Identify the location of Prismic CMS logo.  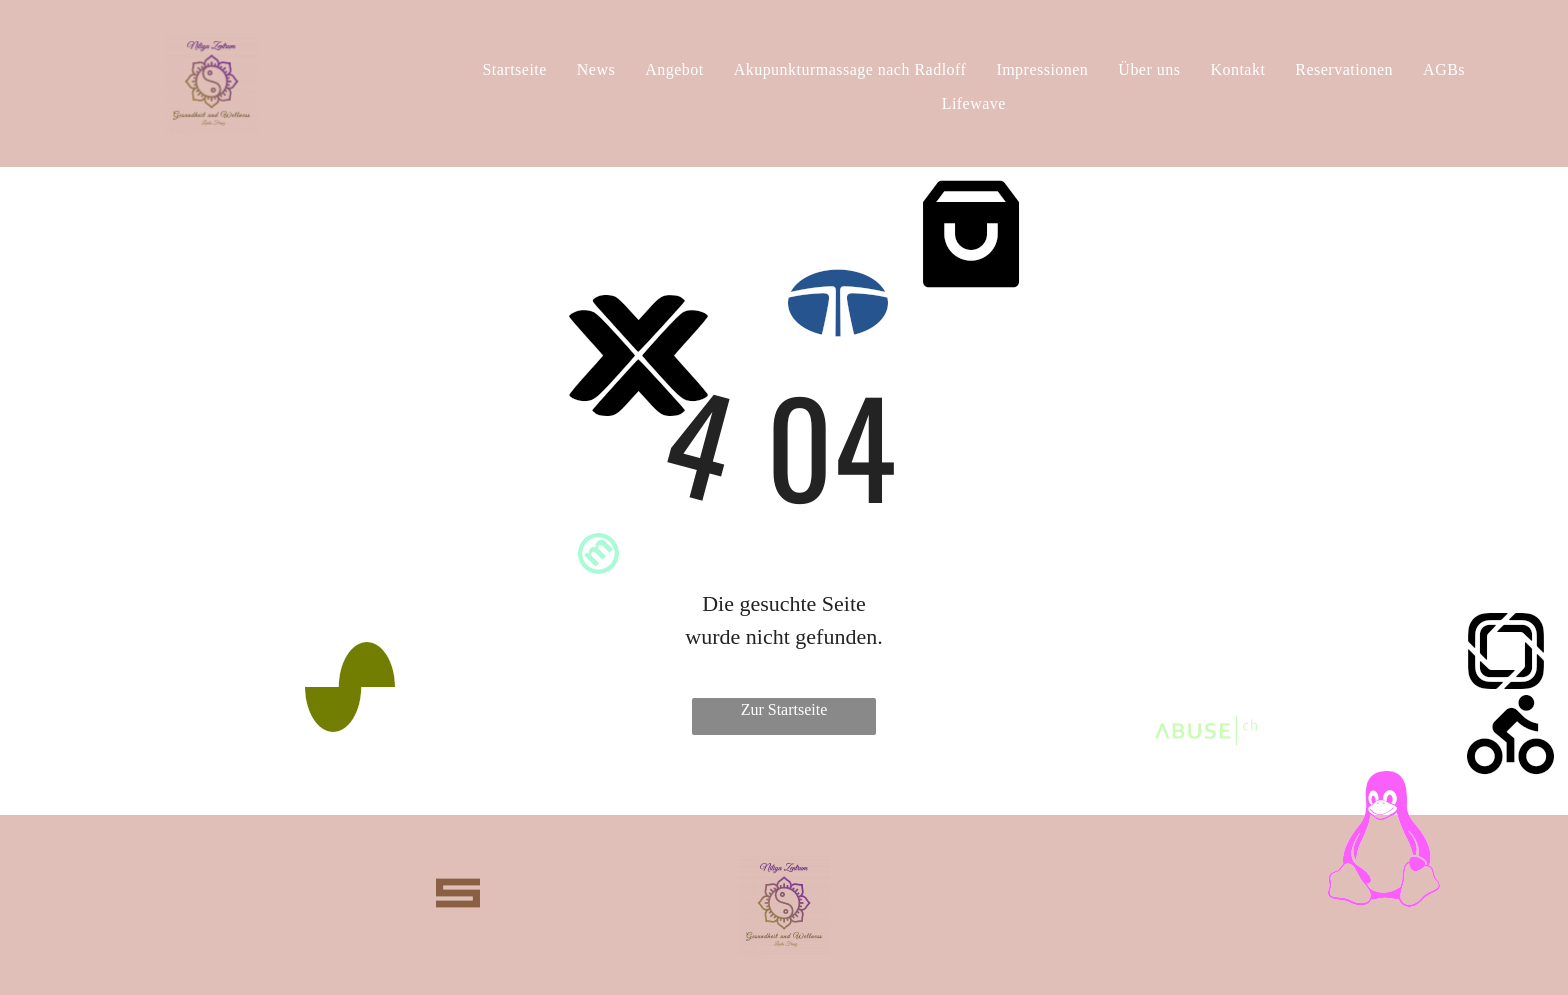
(1506, 651).